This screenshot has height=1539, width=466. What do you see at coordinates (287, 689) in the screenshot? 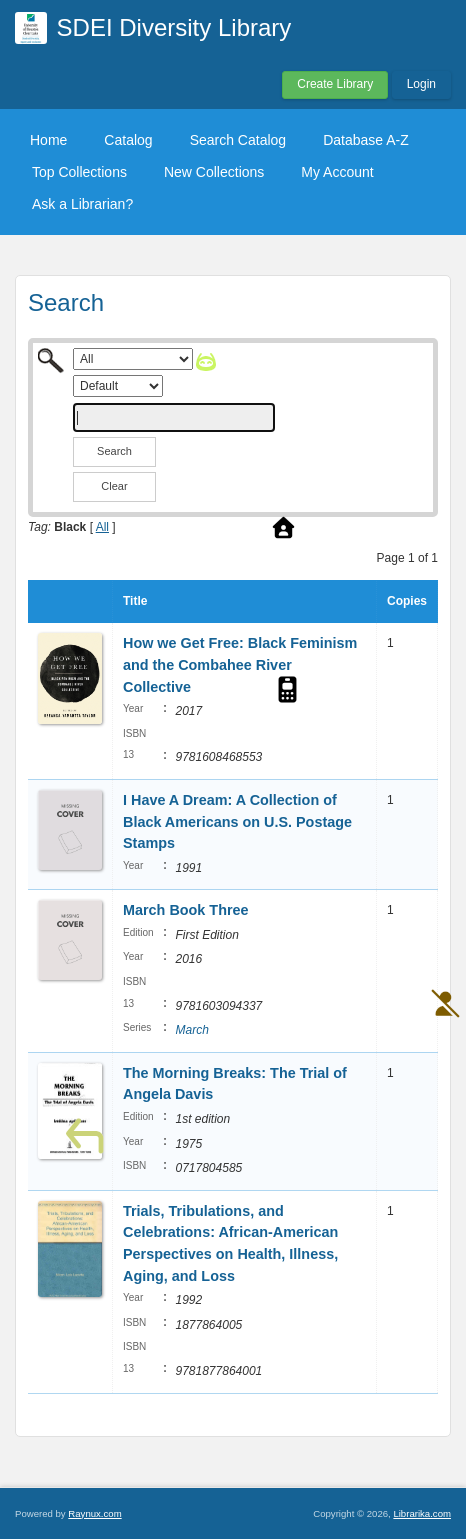
I see `call using a classic mobile phone` at bounding box center [287, 689].